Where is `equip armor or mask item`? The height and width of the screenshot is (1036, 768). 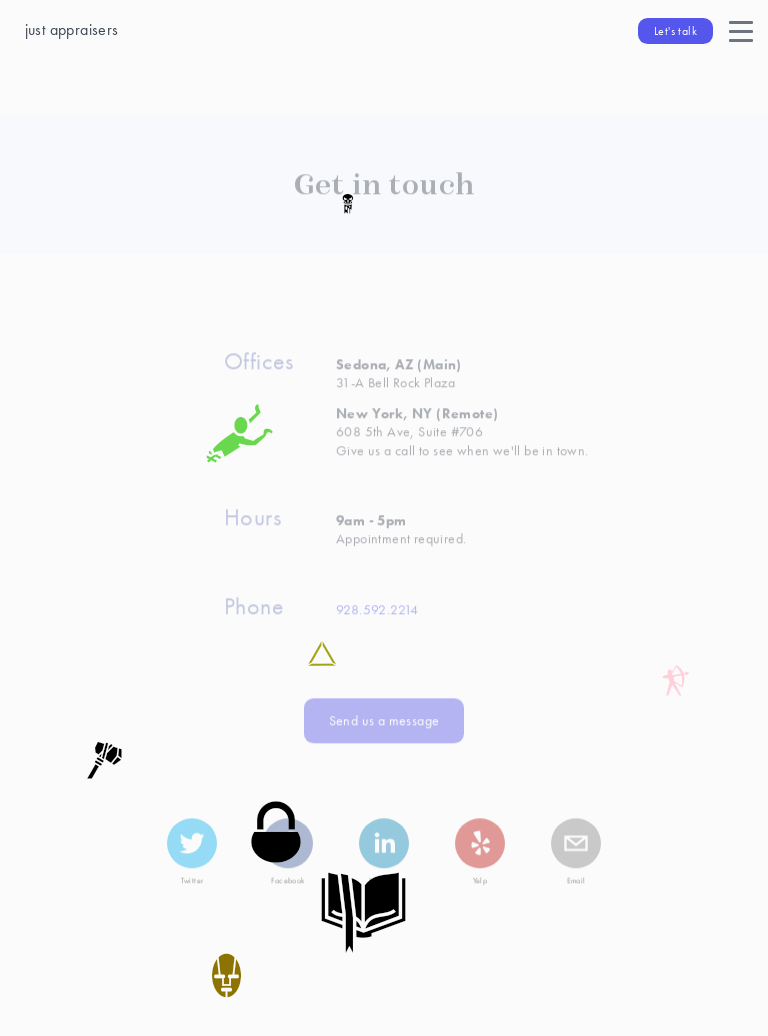 equip armor or mask item is located at coordinates (226, 975).